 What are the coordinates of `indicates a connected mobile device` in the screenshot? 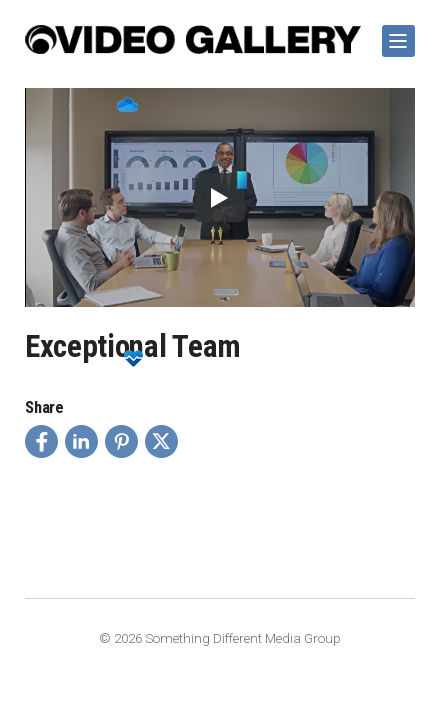 It's located at (242, 180).